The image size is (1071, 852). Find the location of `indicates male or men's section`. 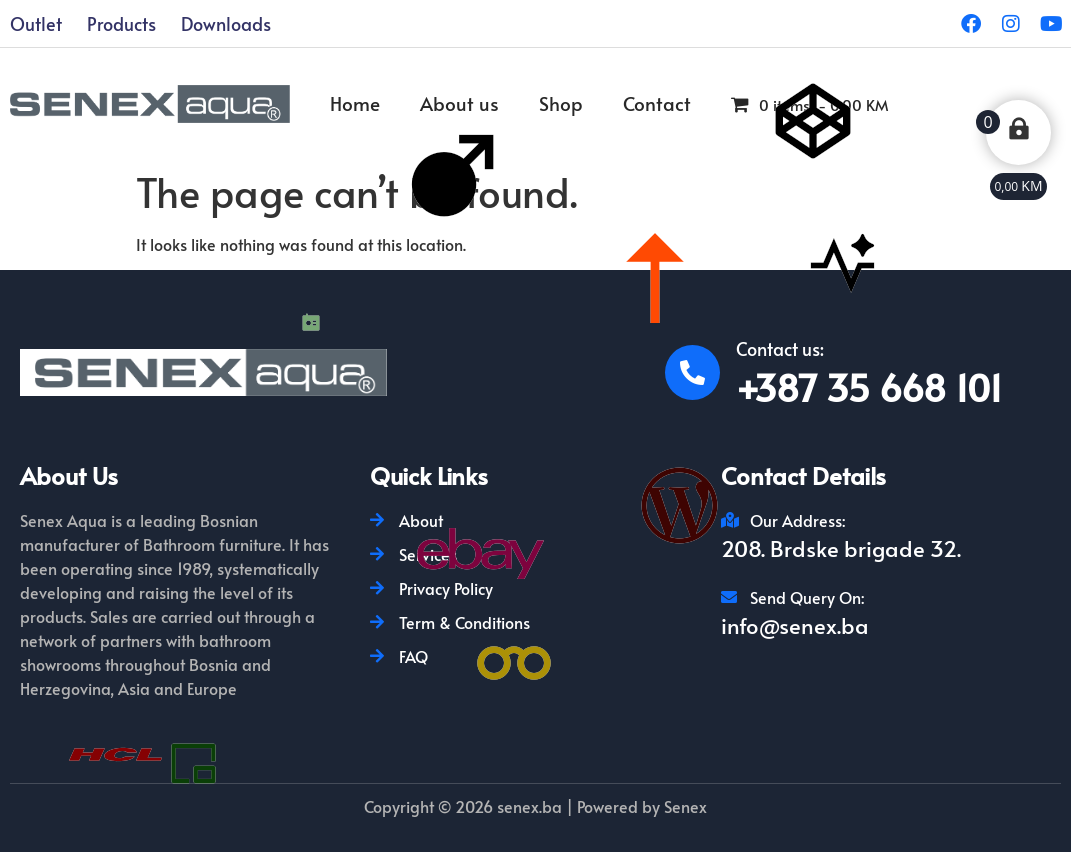

indicates male or men's section is located at coordinates (450, 173).